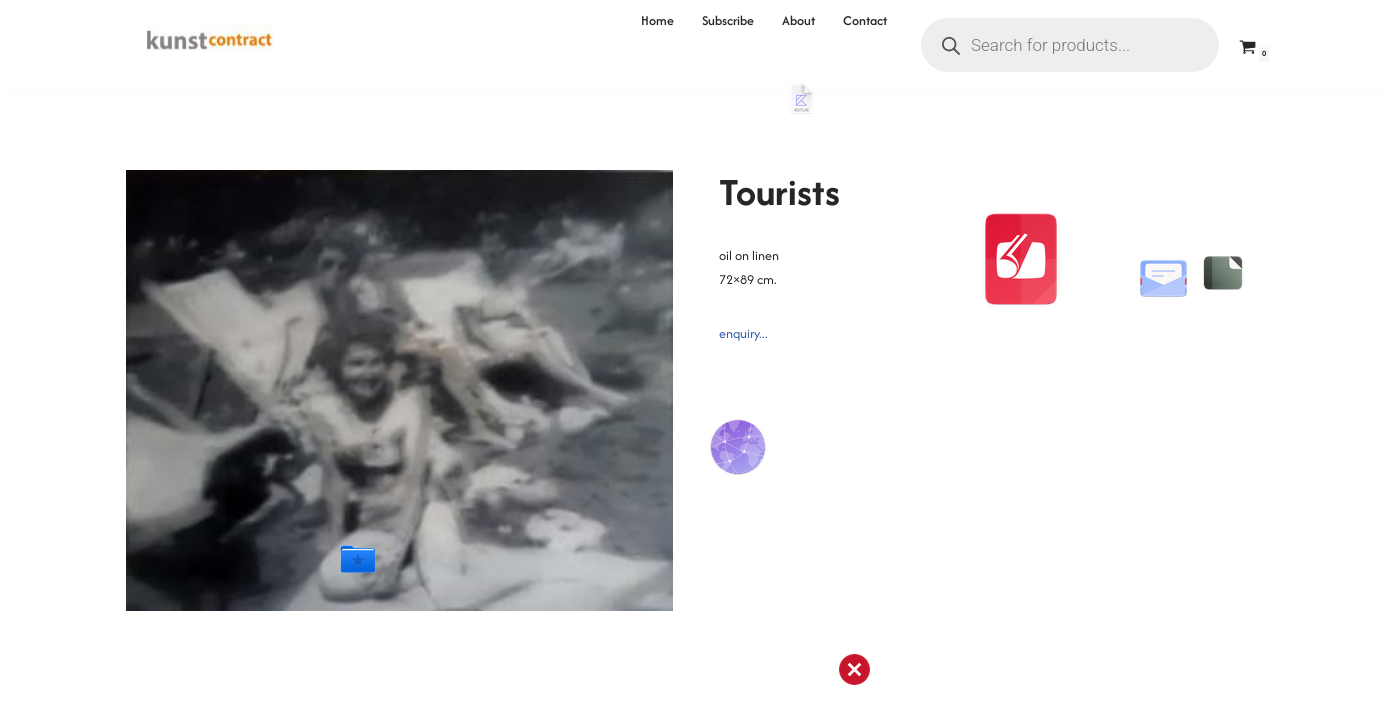 The width and height of the screenshot is (1392, 720). What do you see at coordinates (854, 669) in the screenshot?
I see `close the current window or dialog` at bounding box center [854, 669].